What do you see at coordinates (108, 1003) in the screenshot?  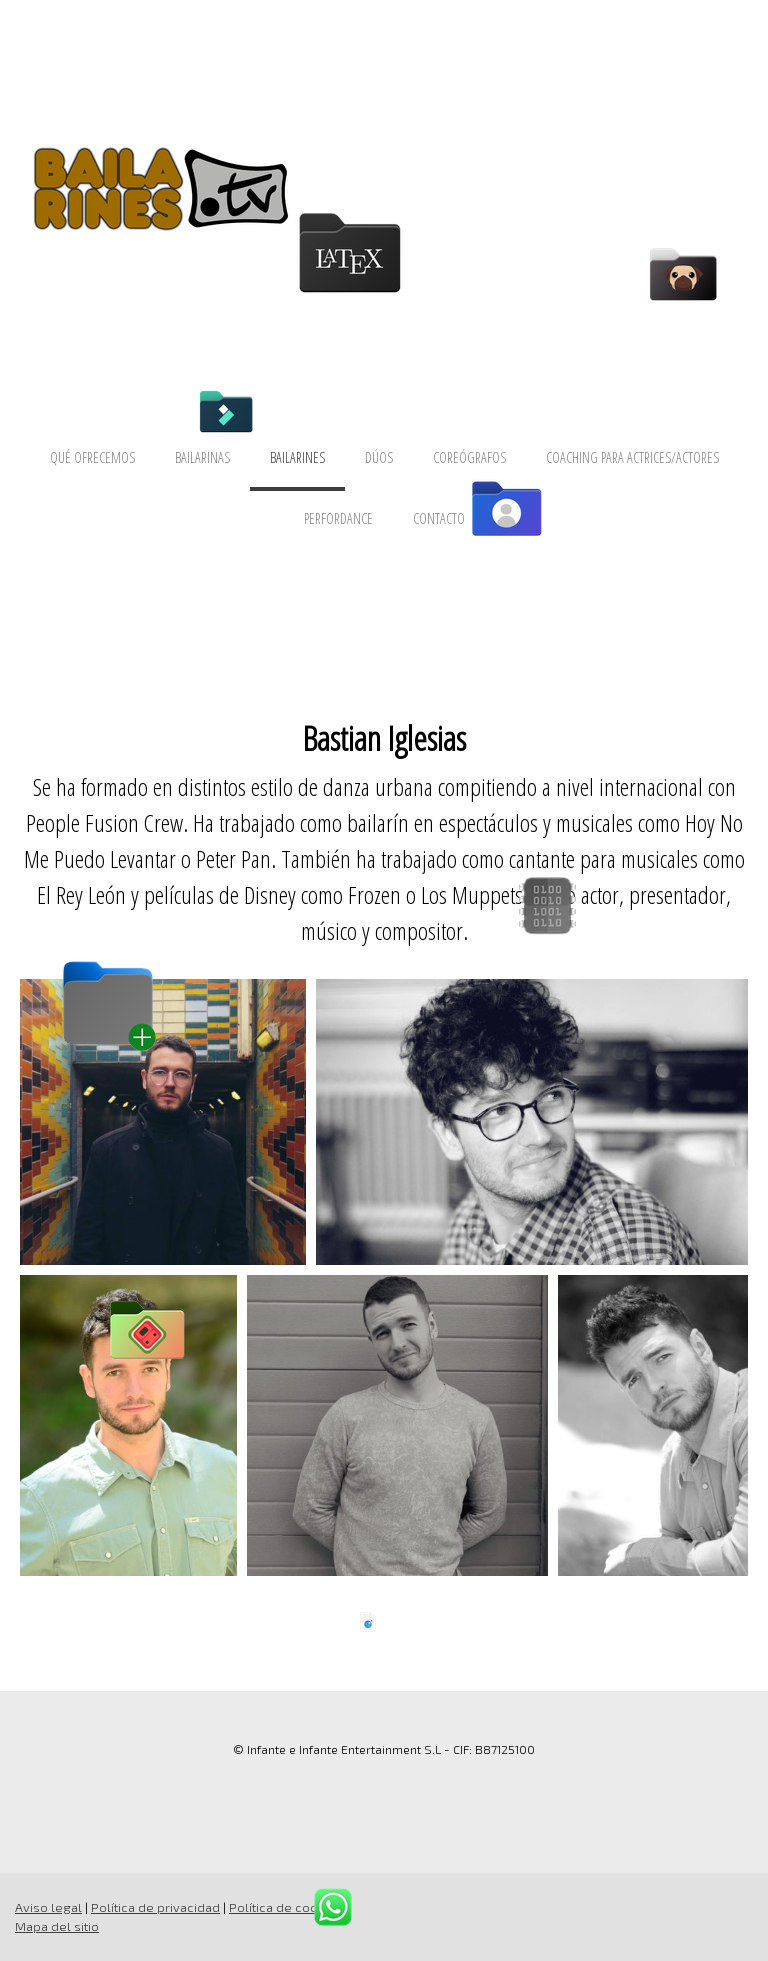 I see `create a new folder` at bounding box center [108, 1003].